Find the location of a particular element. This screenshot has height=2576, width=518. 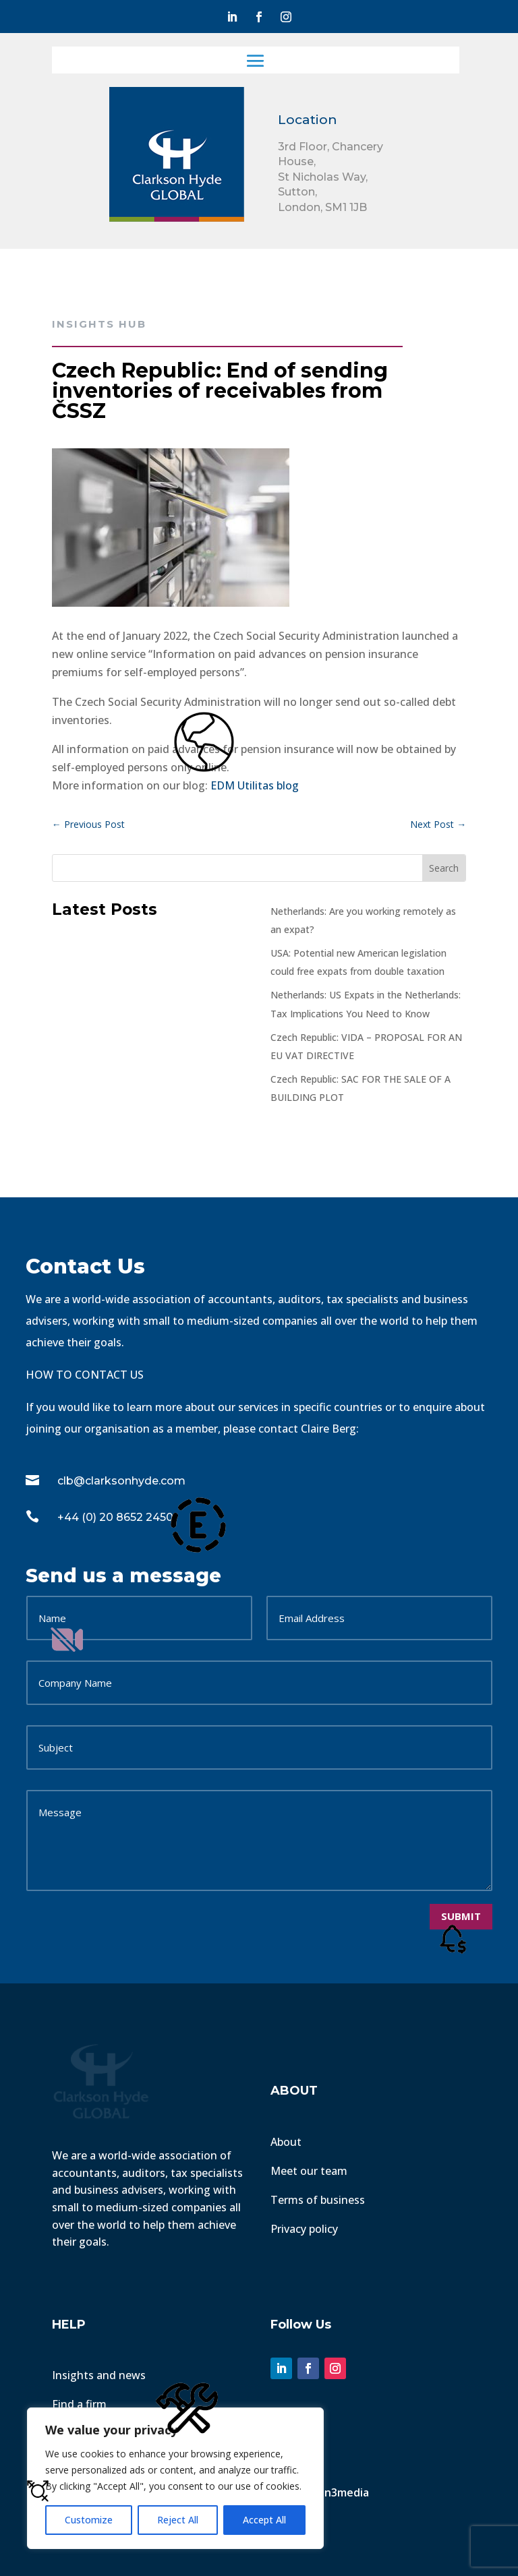

turn off video camera is located at coordinates (67, 1640).